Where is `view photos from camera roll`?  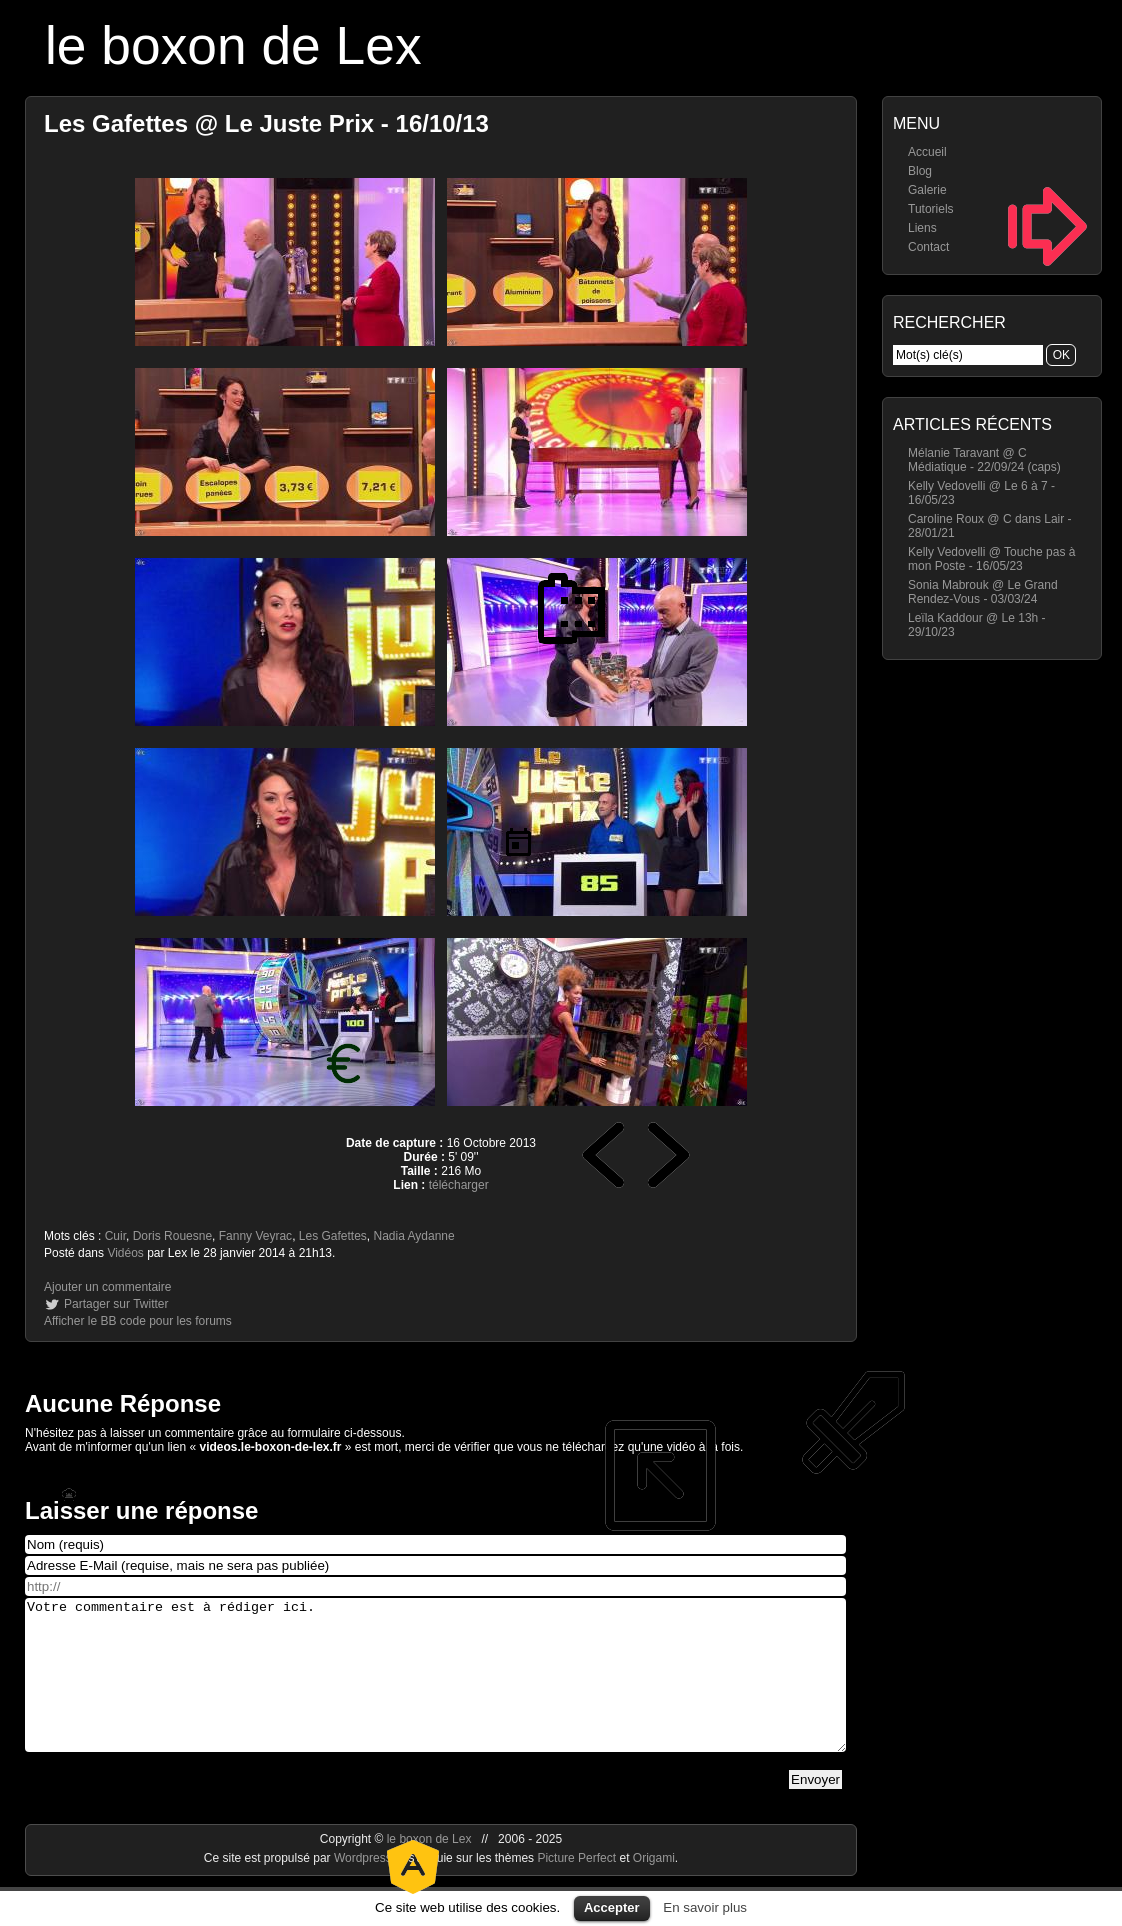
view photos from camera roll is located at coordinates (571, 610).